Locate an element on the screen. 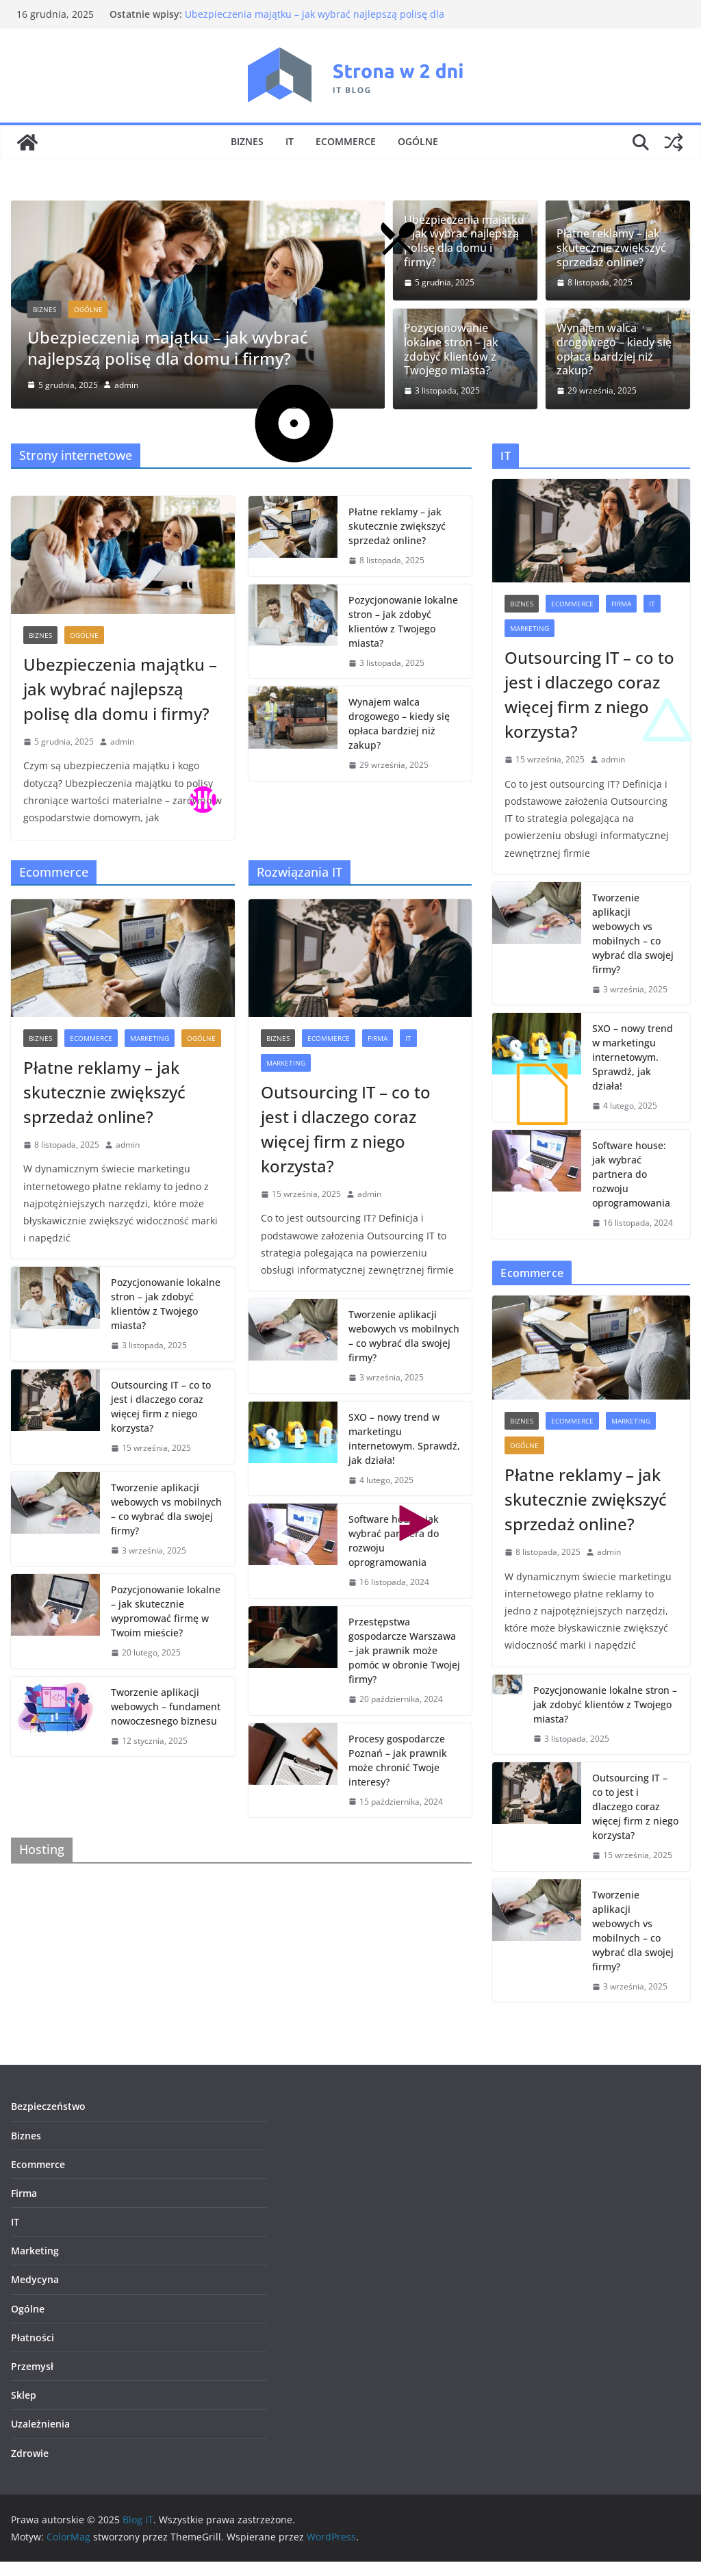 The image size is (701, 2576). draw or insert a triangle shape is located at coordinates (667, 720).